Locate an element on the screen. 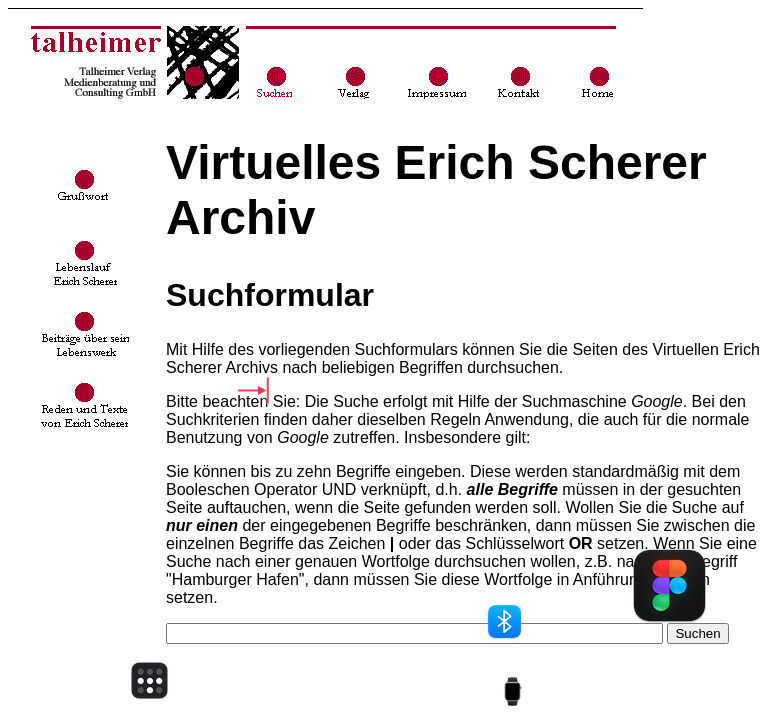 The height and width of the screenshot is (728, 768). skip to the last item in a list or queue is located at coordinates (253, 390).